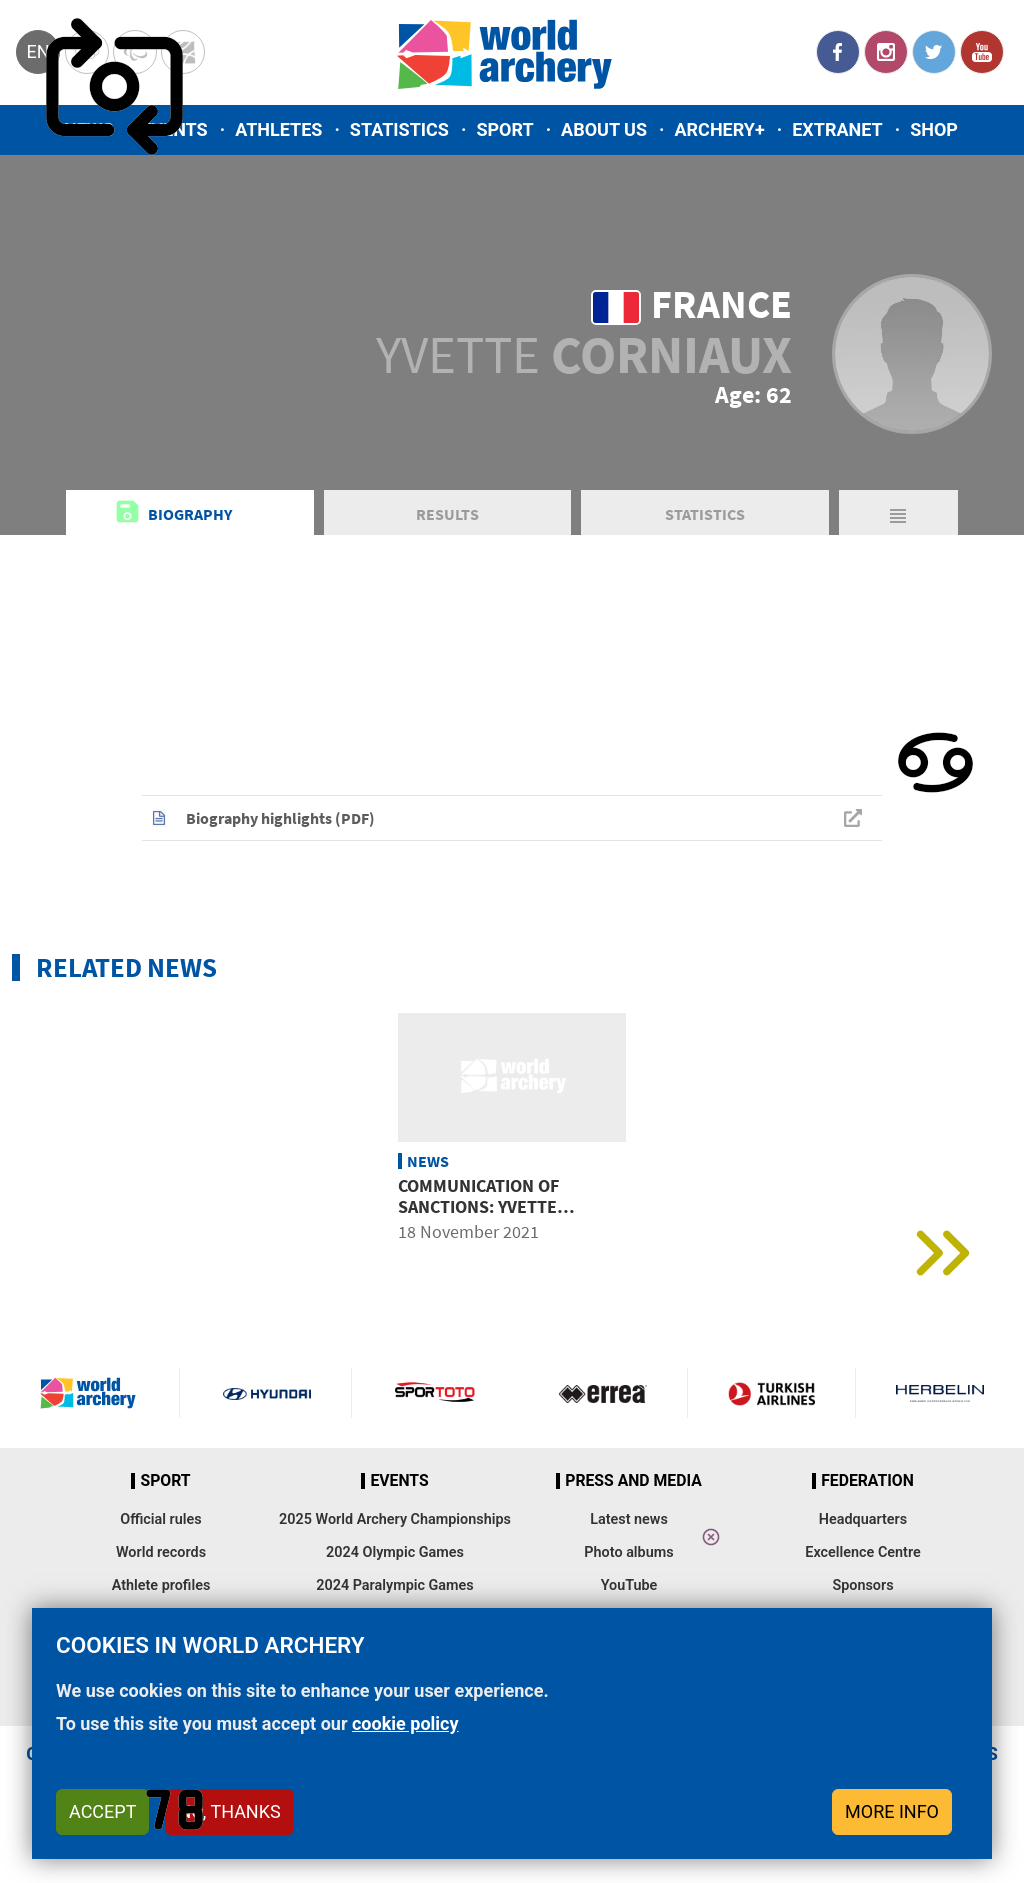 Image resolution: width=1024 pixels, height=1883 pixels. Describe the element at coordinates (935, 762) in the screenshot. I see `indicates cancer zodiac sign` at that location.